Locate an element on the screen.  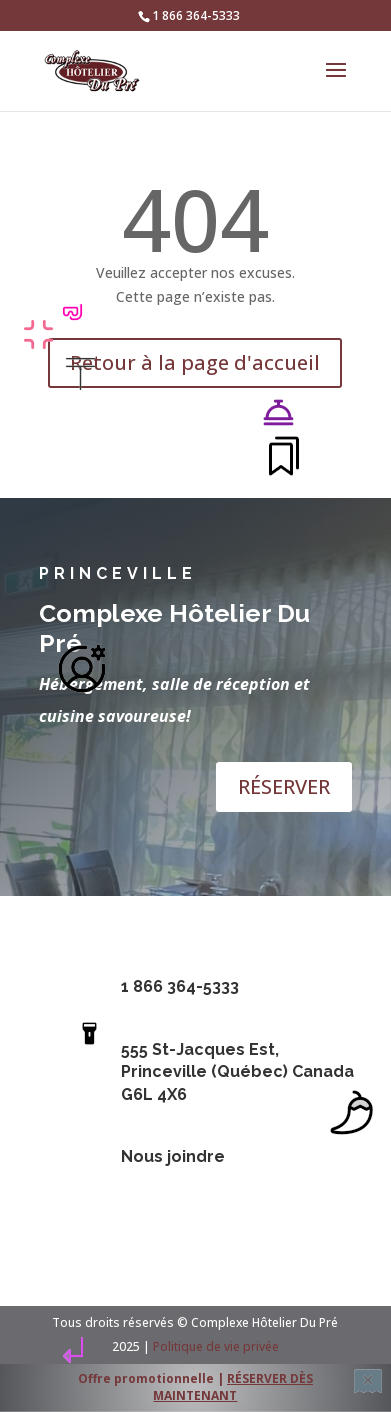
access user profile settings is located at coordinates (82, 669).